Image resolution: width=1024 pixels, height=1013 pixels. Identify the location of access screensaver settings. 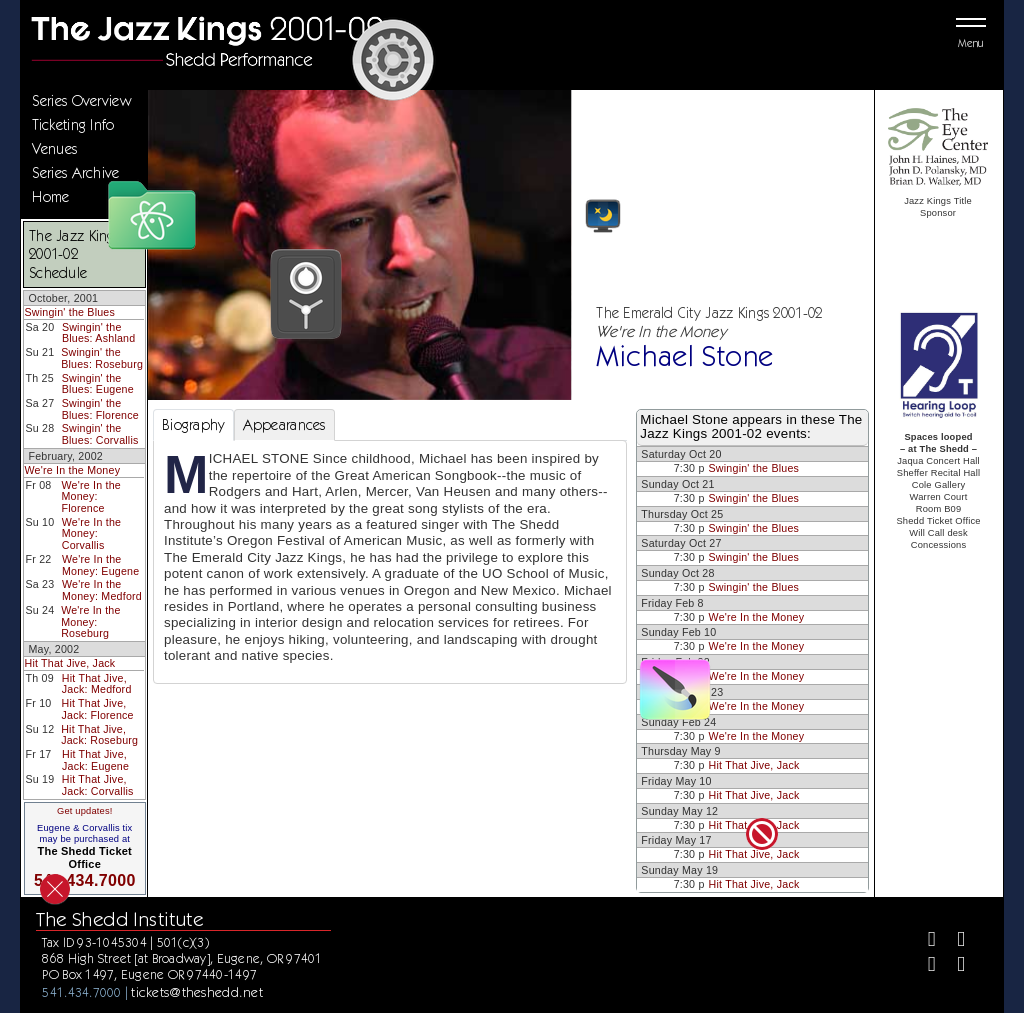
(603, 216).